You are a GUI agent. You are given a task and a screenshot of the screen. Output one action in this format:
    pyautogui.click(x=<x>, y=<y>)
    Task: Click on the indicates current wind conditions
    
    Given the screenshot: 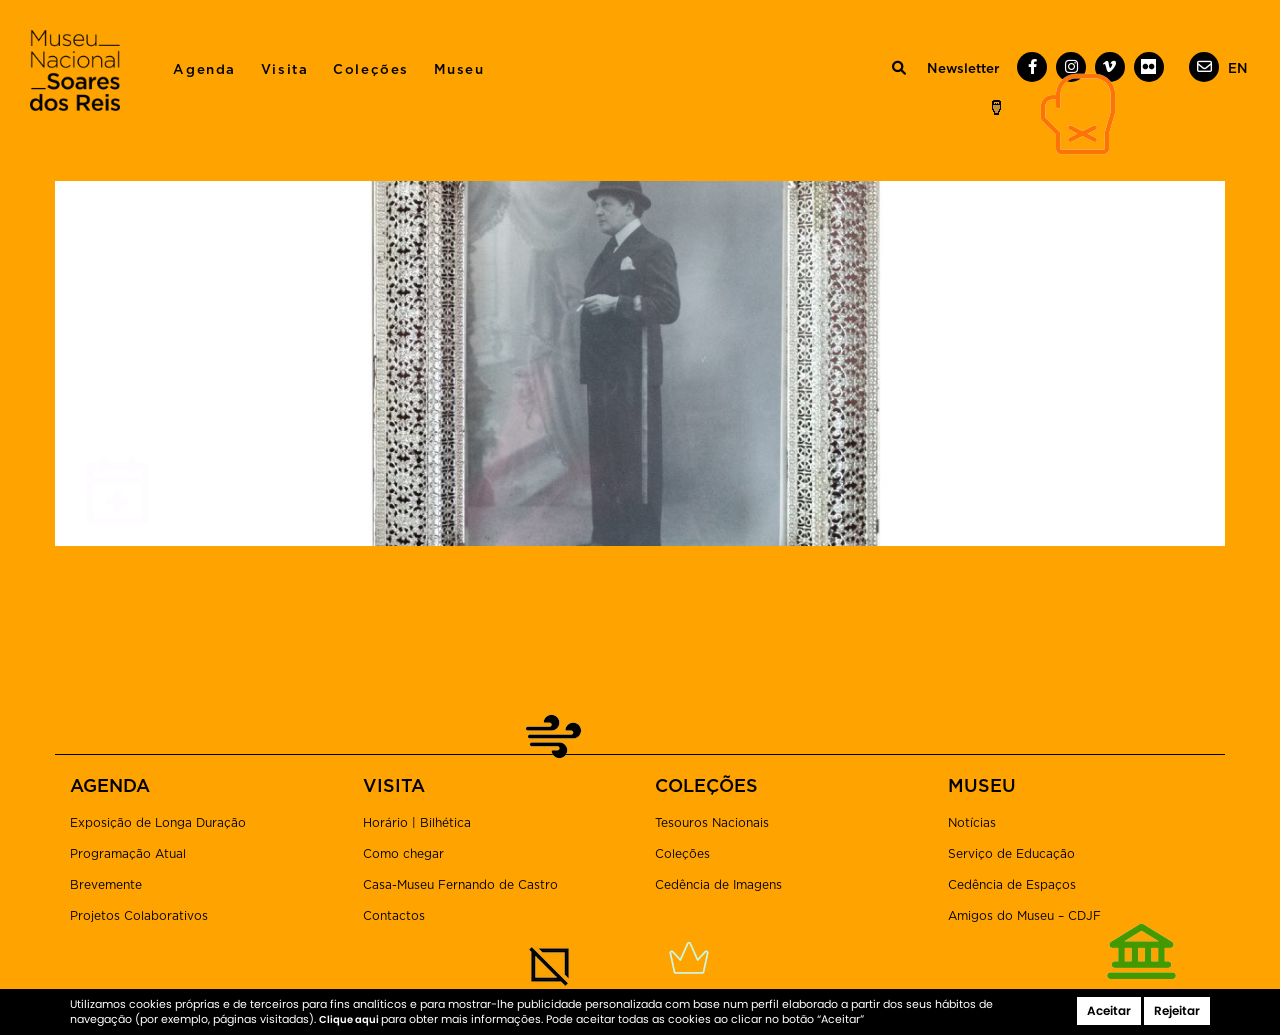 What is the action you would take?
    pyautogui.click(x=553, y=736)
    